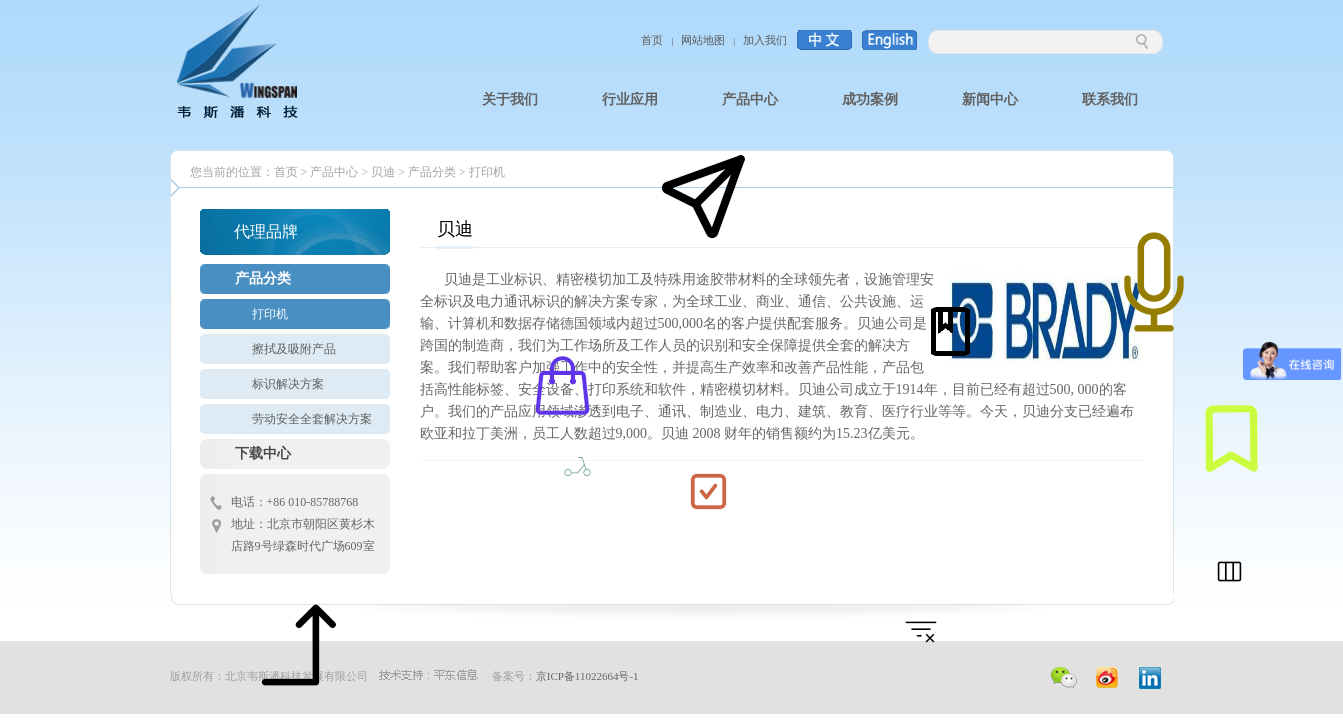 The width and height of the screenshot is (1343, 720). Describe the element at coordinates (708, 491) in the screenshot. I see `select or check an item in a list` at that location.